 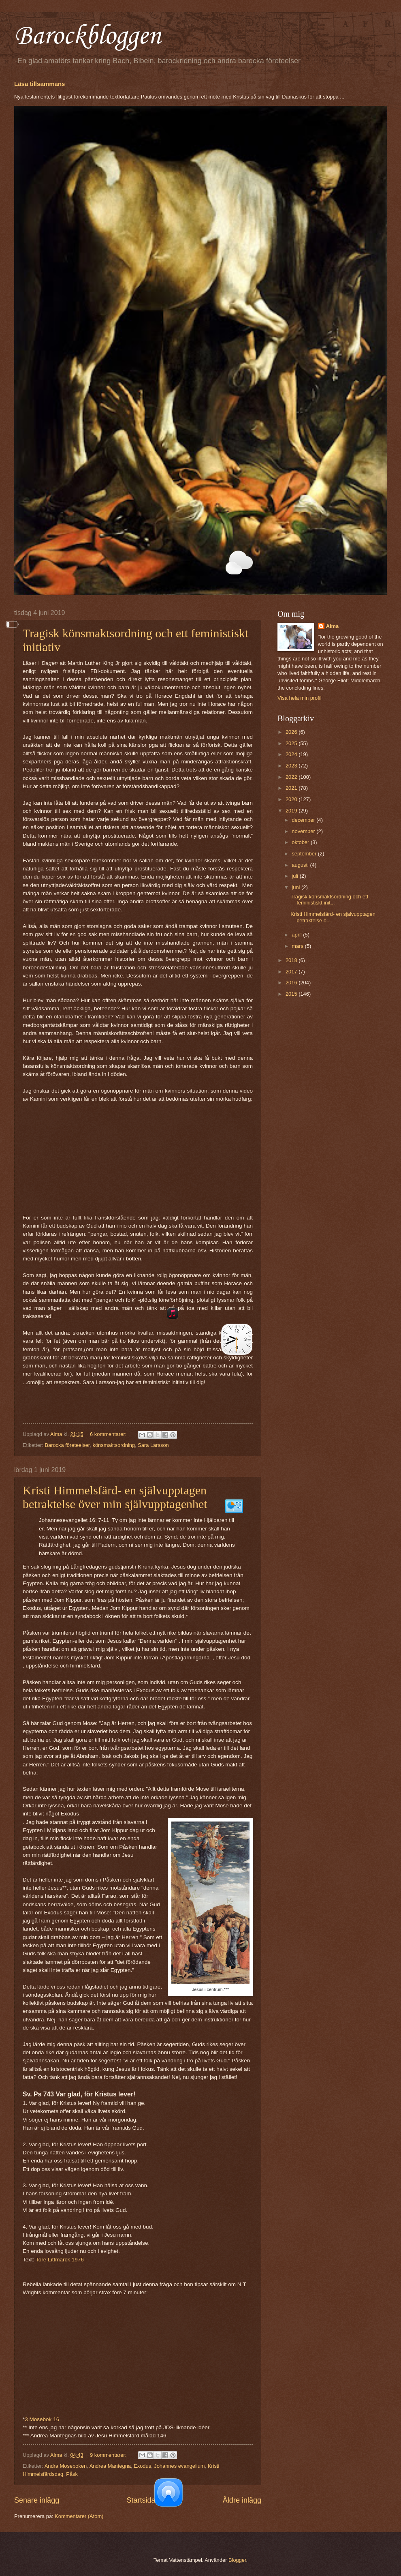 What do you see at coordinates (239, 562) in the screenshot?
I see `indicates cloudy weather conditions` at bounding box center [239, 562].